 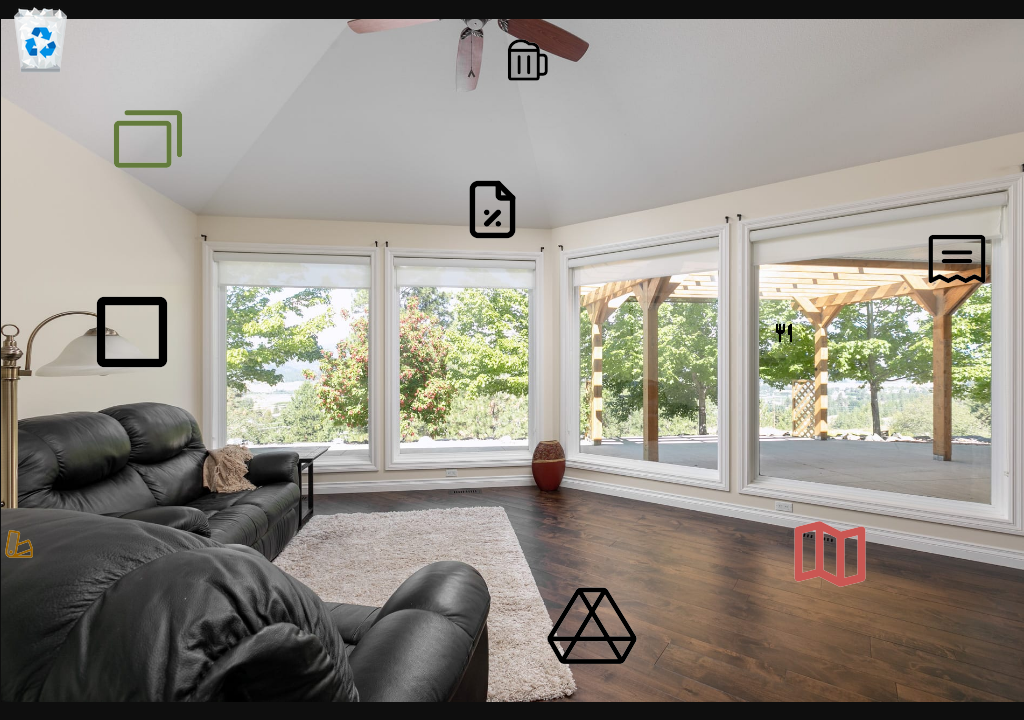 What do you see at coordinates (40, 41) in the screenshot?
I see `open the recycle bin to view deleted files` at bounding box center [40, 41].